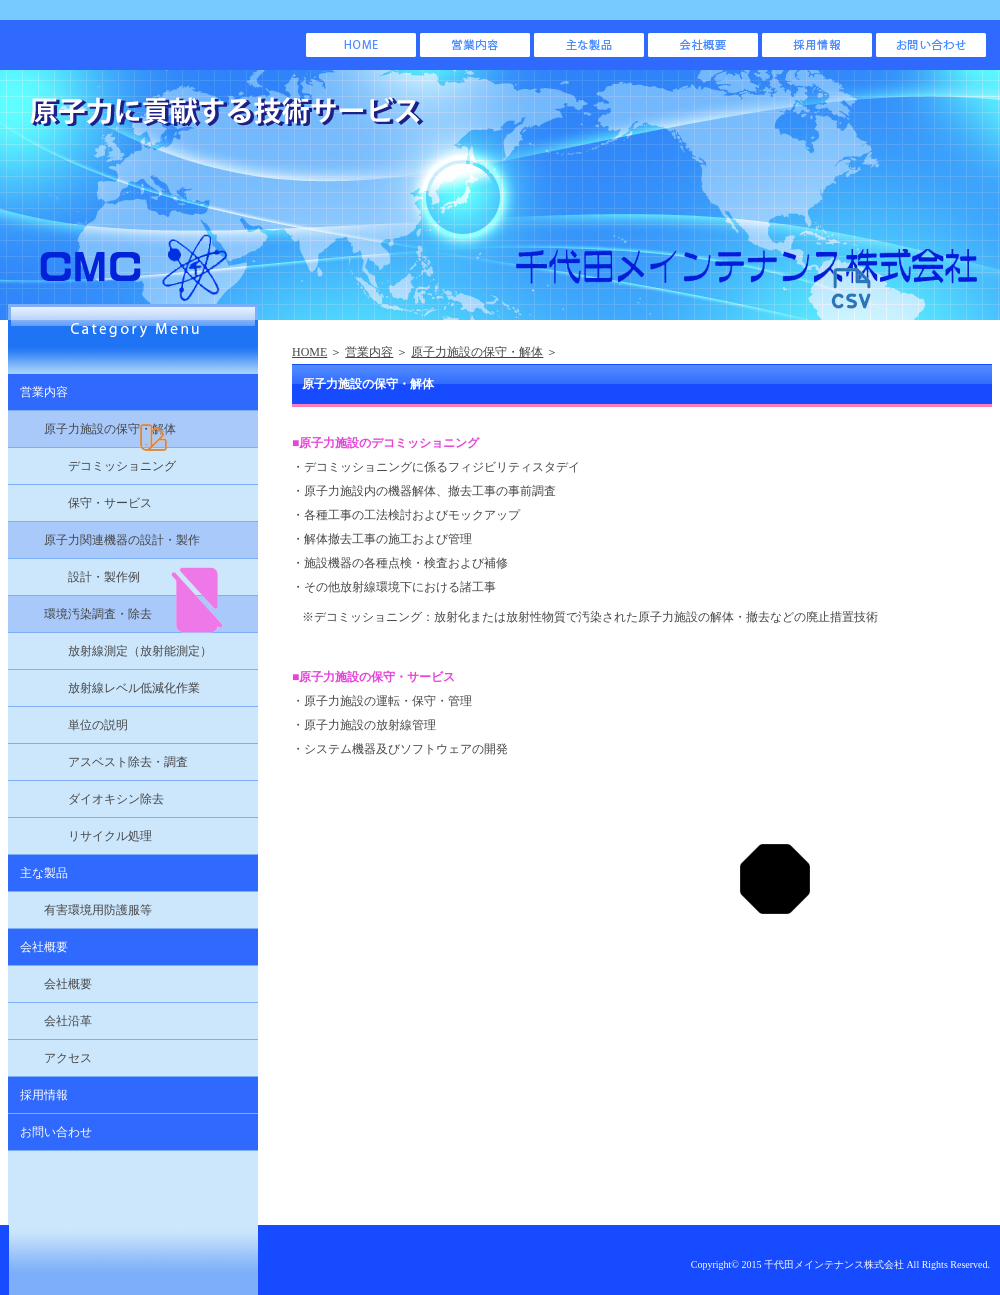  Describe the element at coordinates (153, 437) in the screenshot. I see `select a color or theme` at that location.